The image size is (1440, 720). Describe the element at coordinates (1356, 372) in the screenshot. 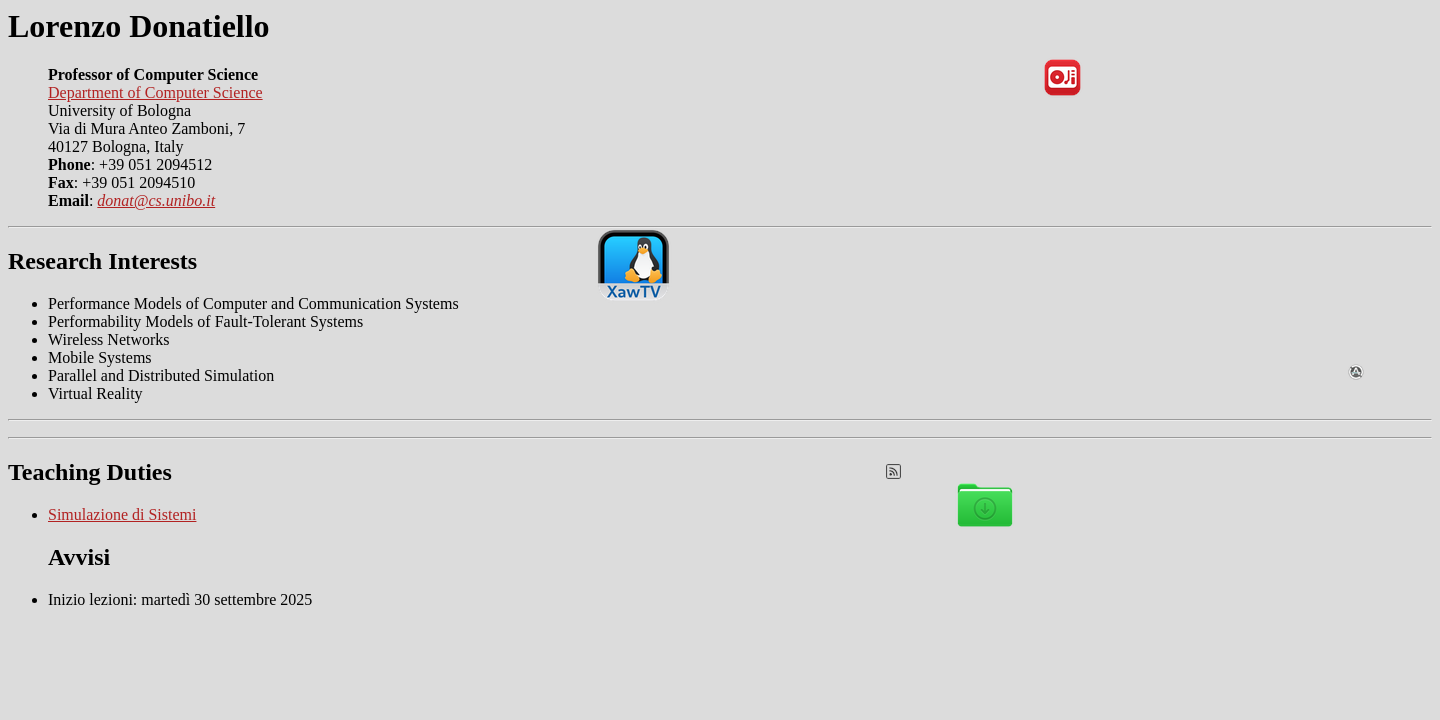

I see `open the software update manager` at that location.